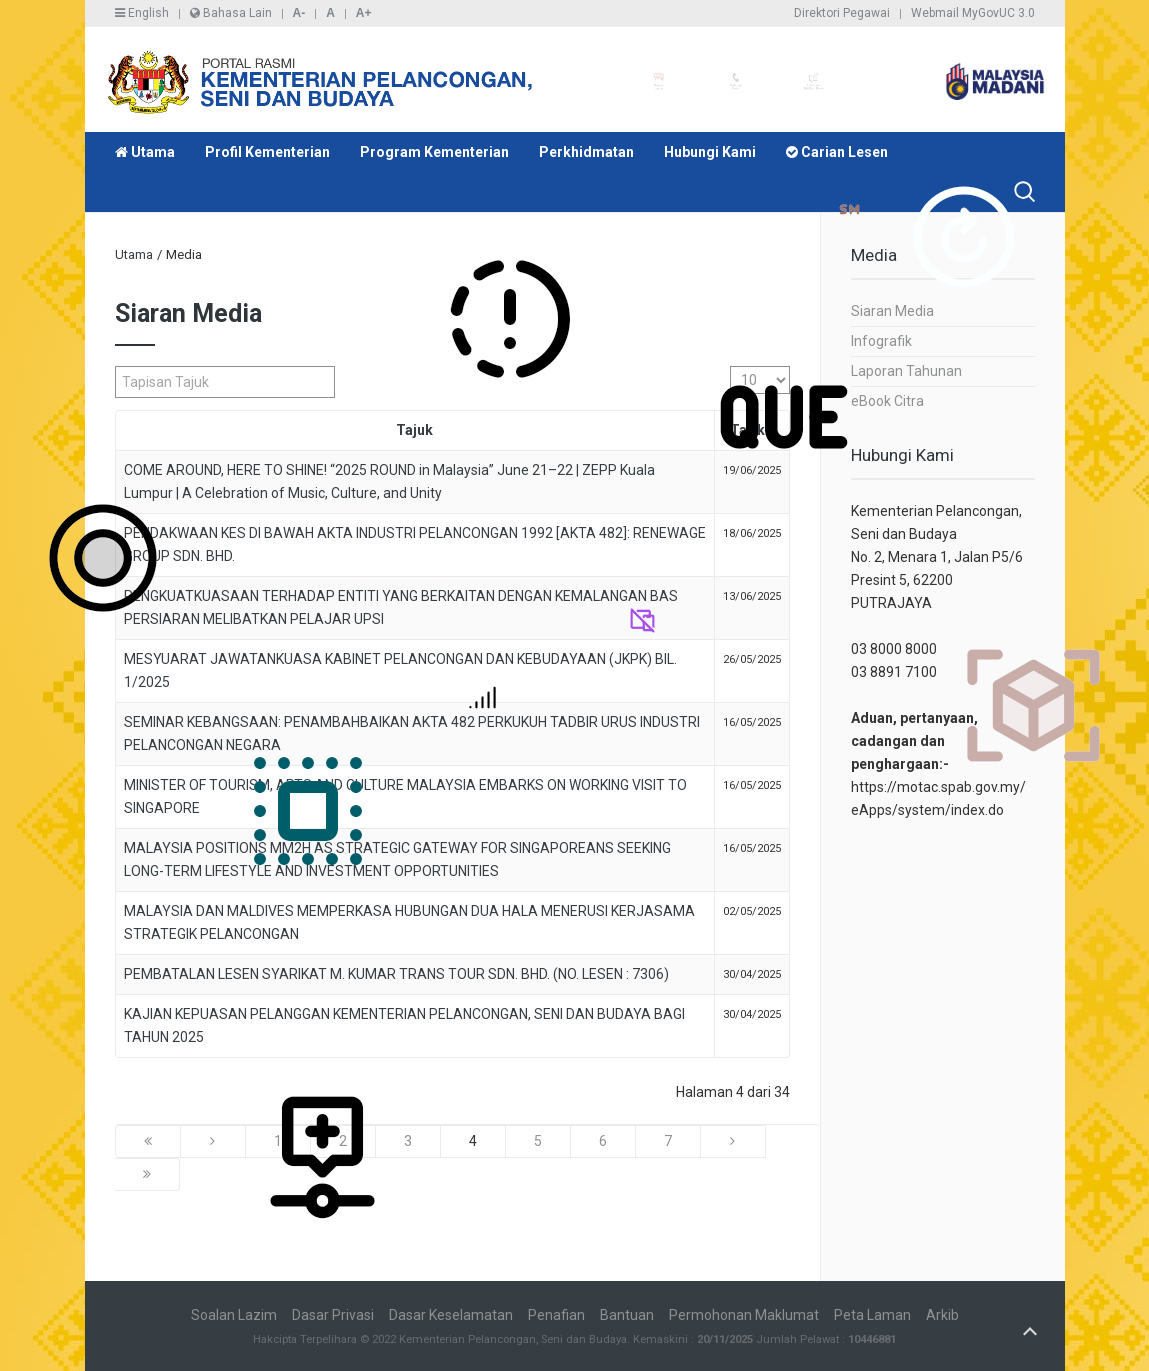 This screenshot has height=1371, width=1149. Describe the element at coordinates (510, 319) in the screenshot. I see `indicates a task in progress with a warning or issue` at that location.